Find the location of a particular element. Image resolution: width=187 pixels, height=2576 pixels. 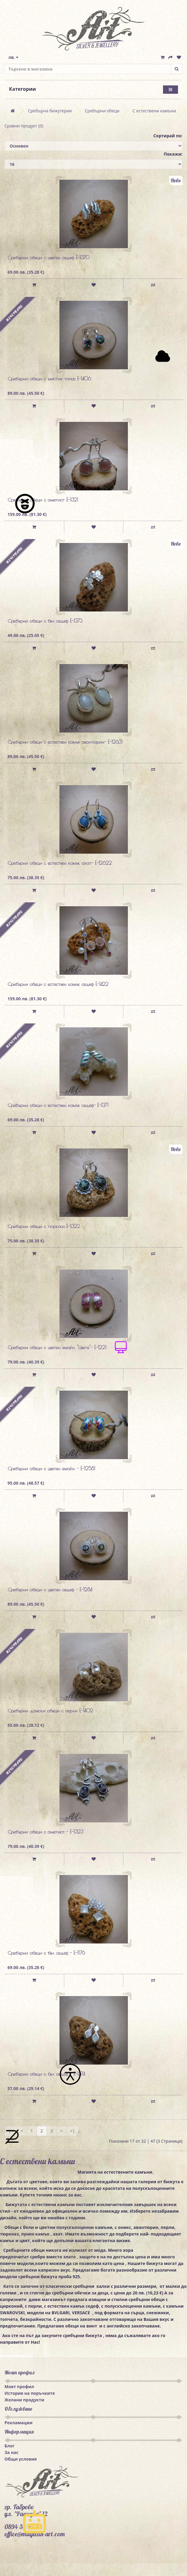

indicates a set is not a superset of another in mathematical notation is located at coordinates (12, 2137).